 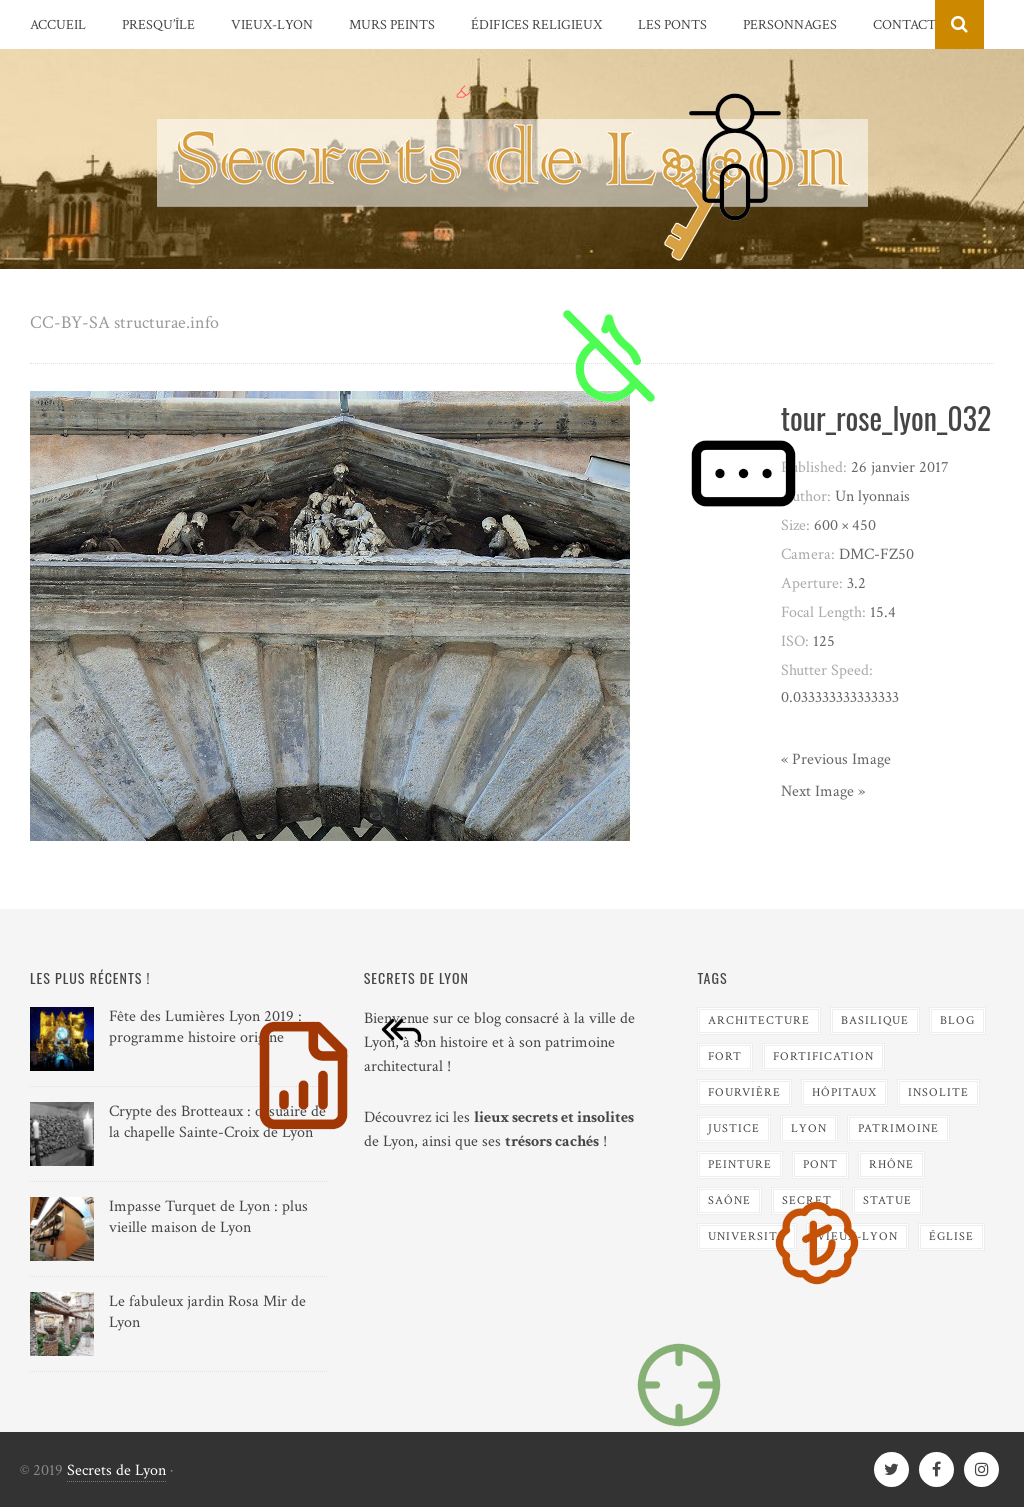 I want to click on reply to all recipients of an email or message, so click(x=401, y=1029).